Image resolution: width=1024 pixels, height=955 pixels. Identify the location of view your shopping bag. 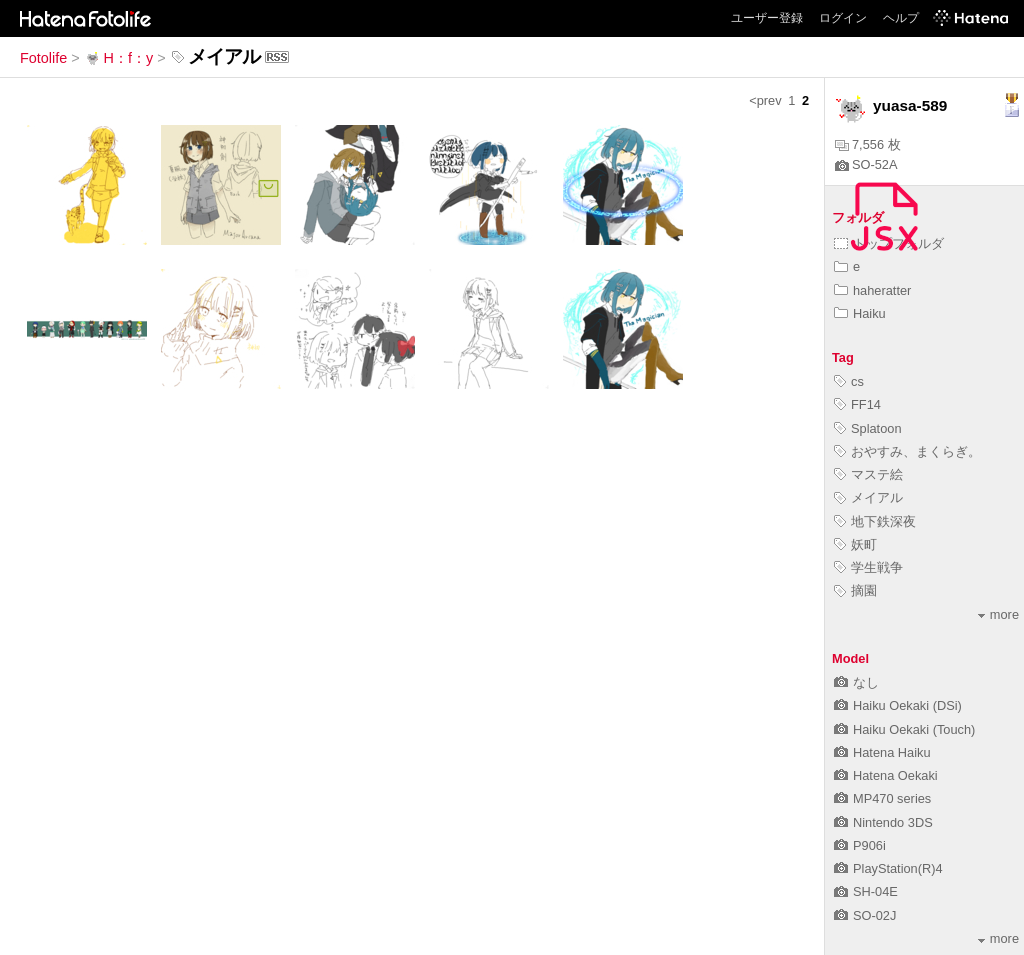
(268, 188).